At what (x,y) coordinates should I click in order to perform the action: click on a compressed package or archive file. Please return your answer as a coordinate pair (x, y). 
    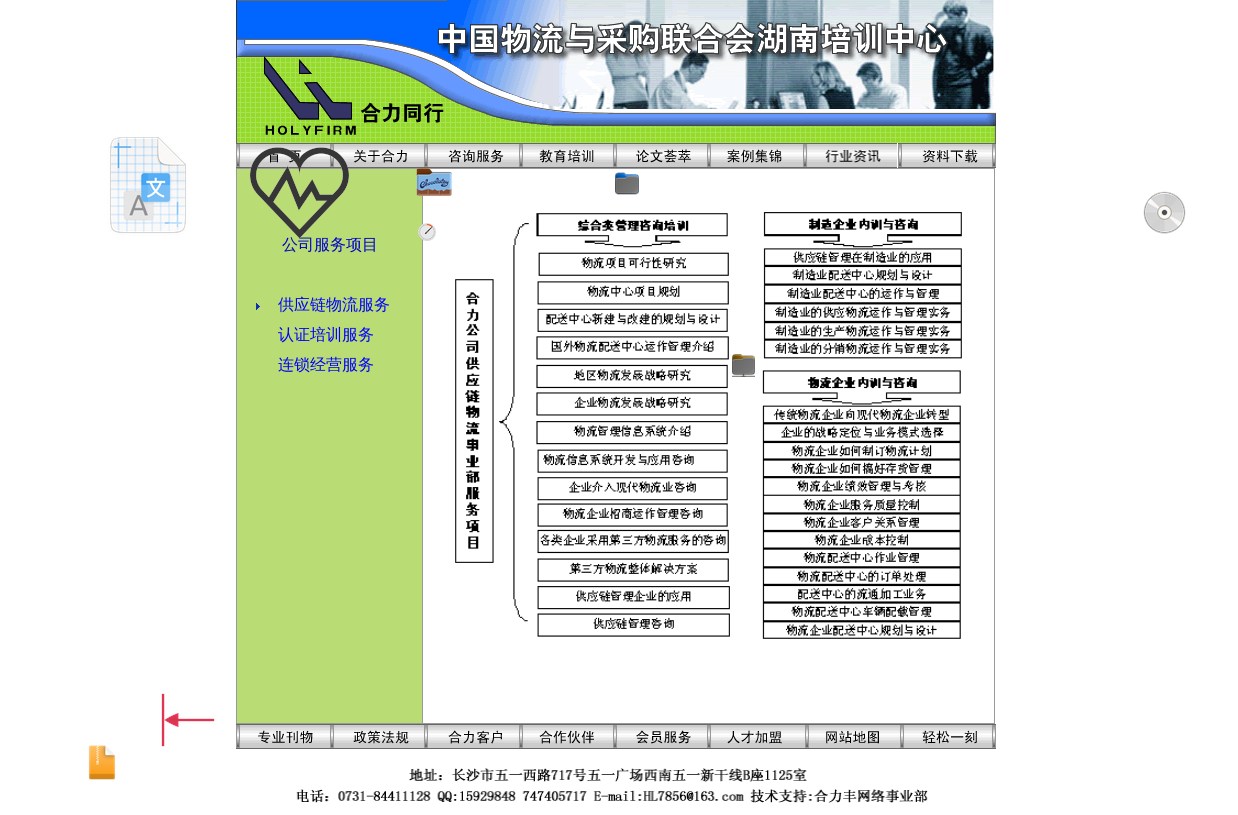
    Looking at the image, I should click on (102, 763).